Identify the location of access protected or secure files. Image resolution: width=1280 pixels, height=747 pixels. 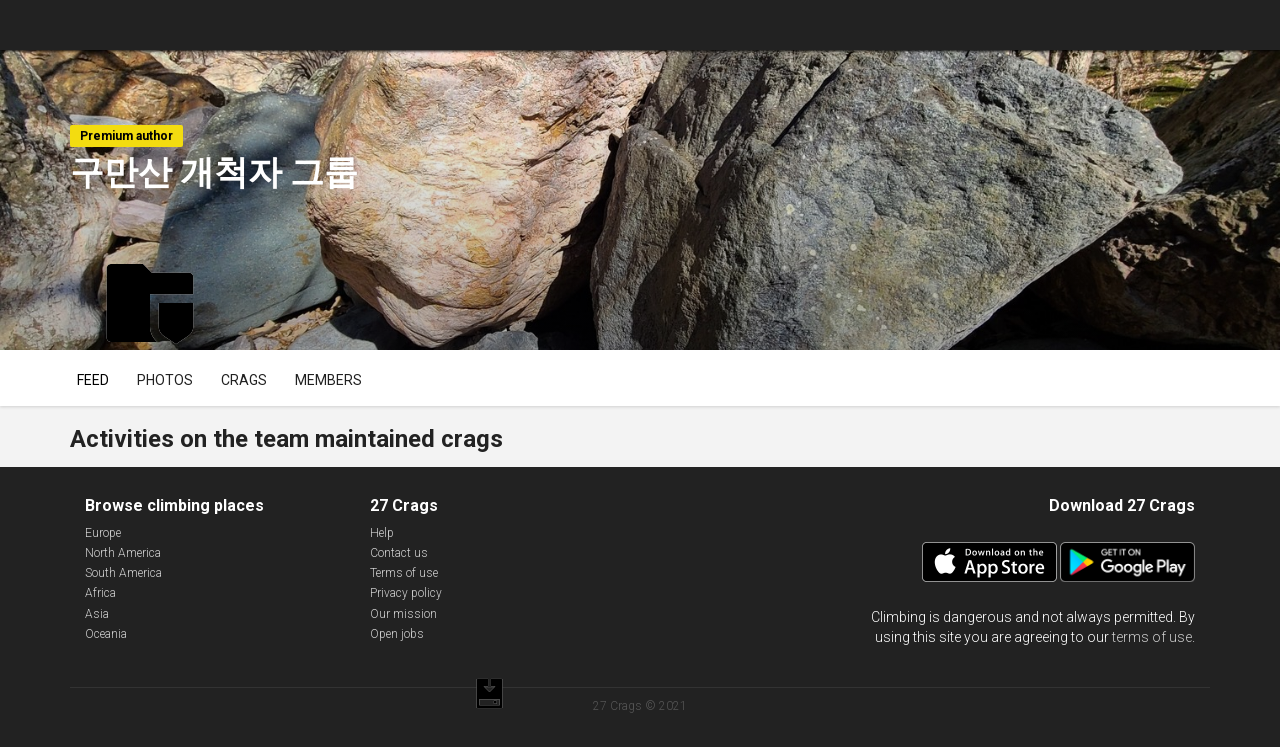
(150, 303).